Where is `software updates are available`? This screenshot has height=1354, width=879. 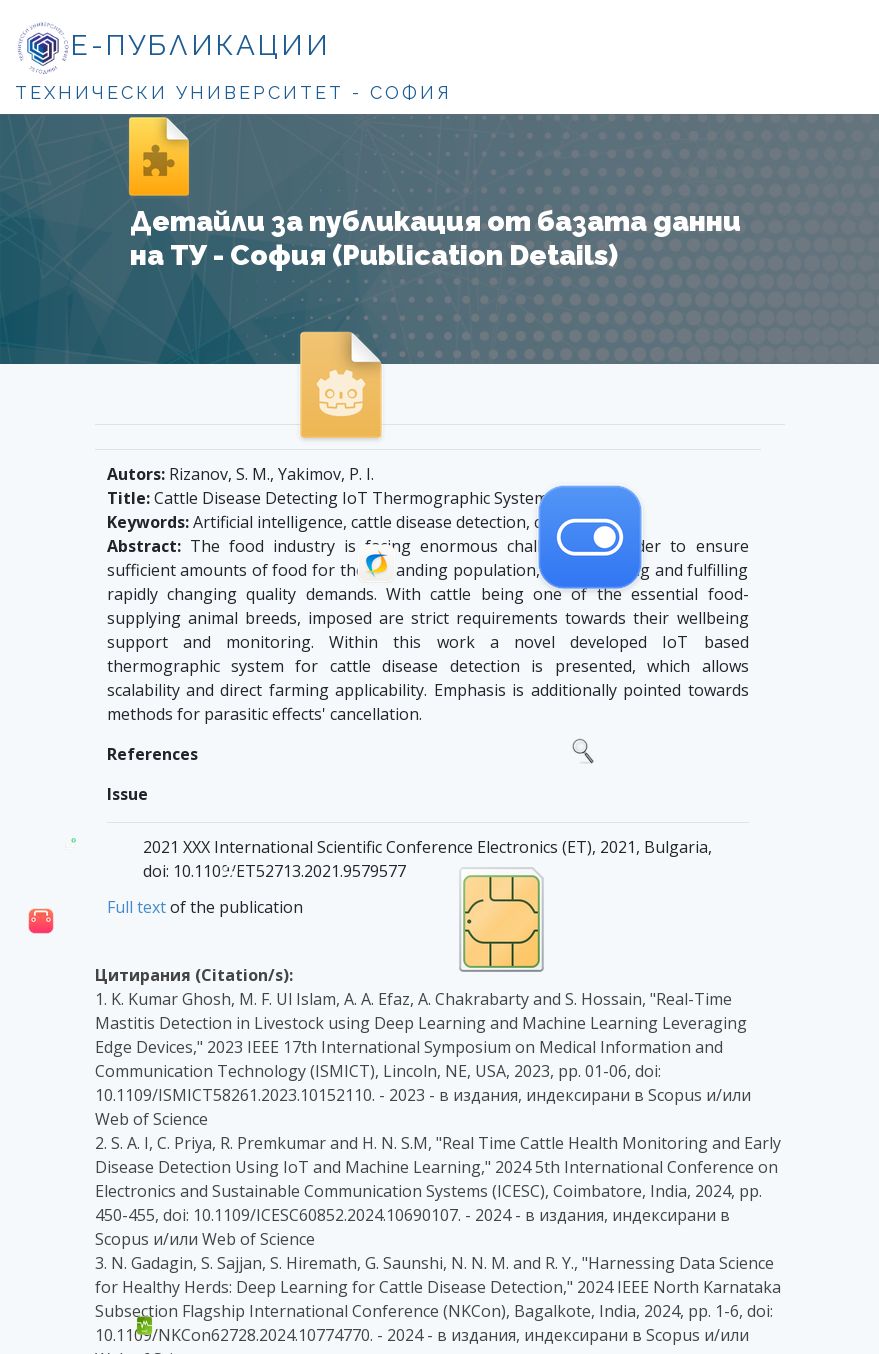
software updates are available is located at coordinates (70, 844).